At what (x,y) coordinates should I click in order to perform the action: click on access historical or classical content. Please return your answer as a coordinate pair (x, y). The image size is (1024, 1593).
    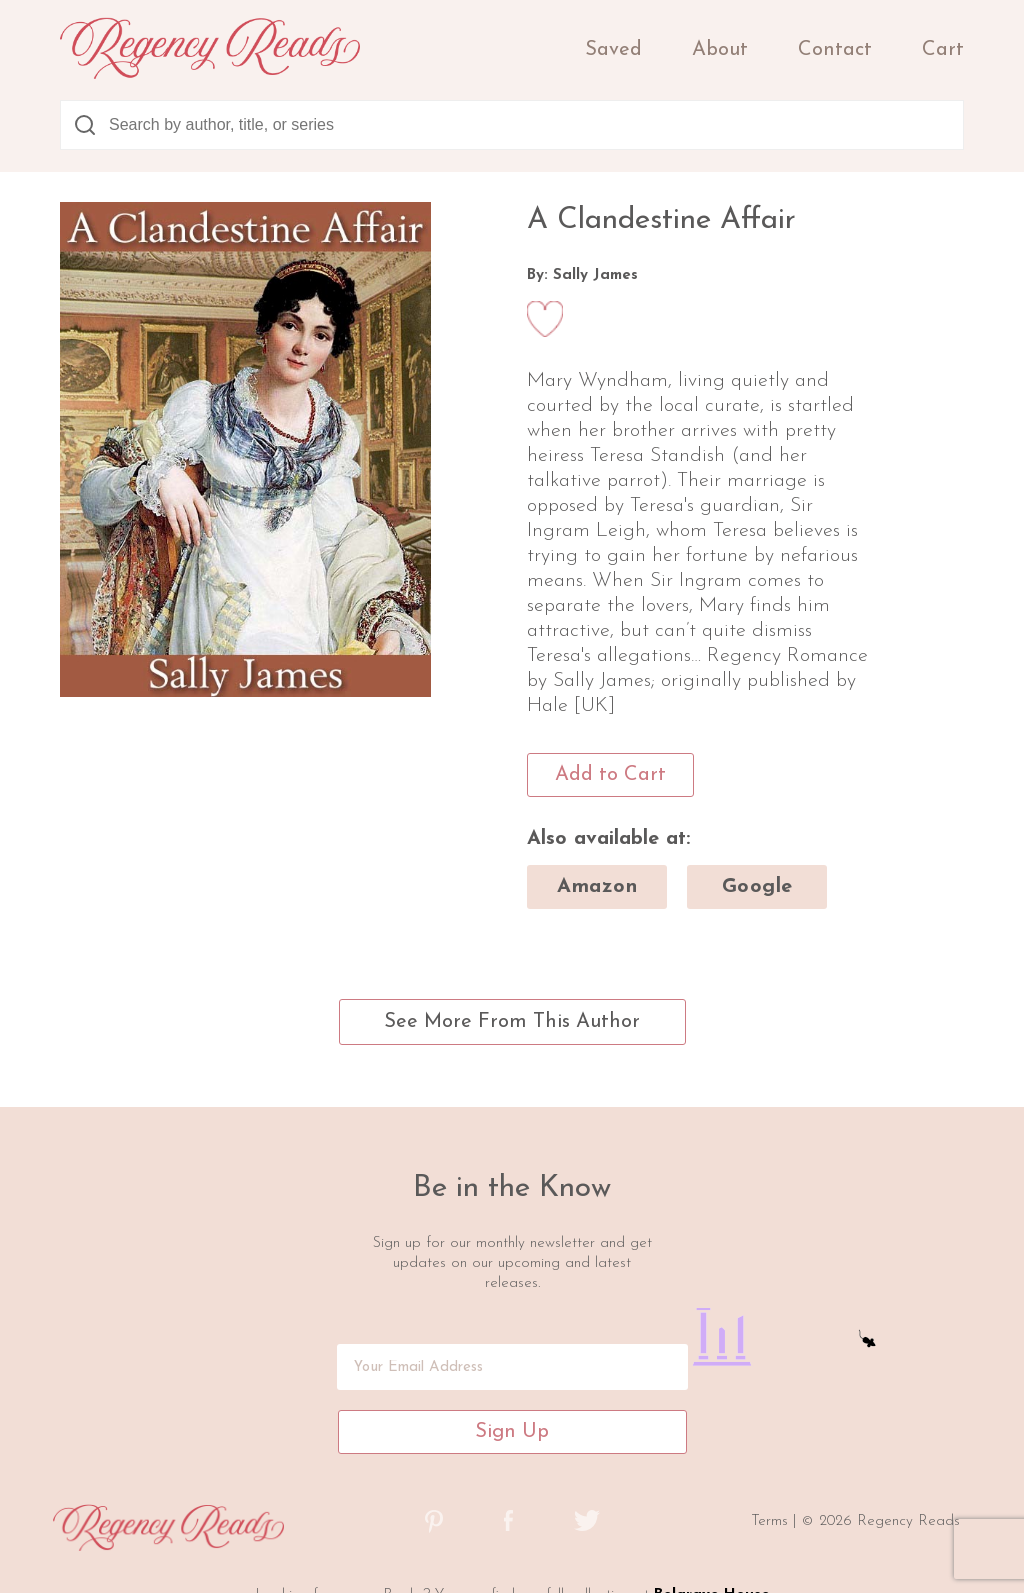
    Looking at the image, I should click on (722, 1336).